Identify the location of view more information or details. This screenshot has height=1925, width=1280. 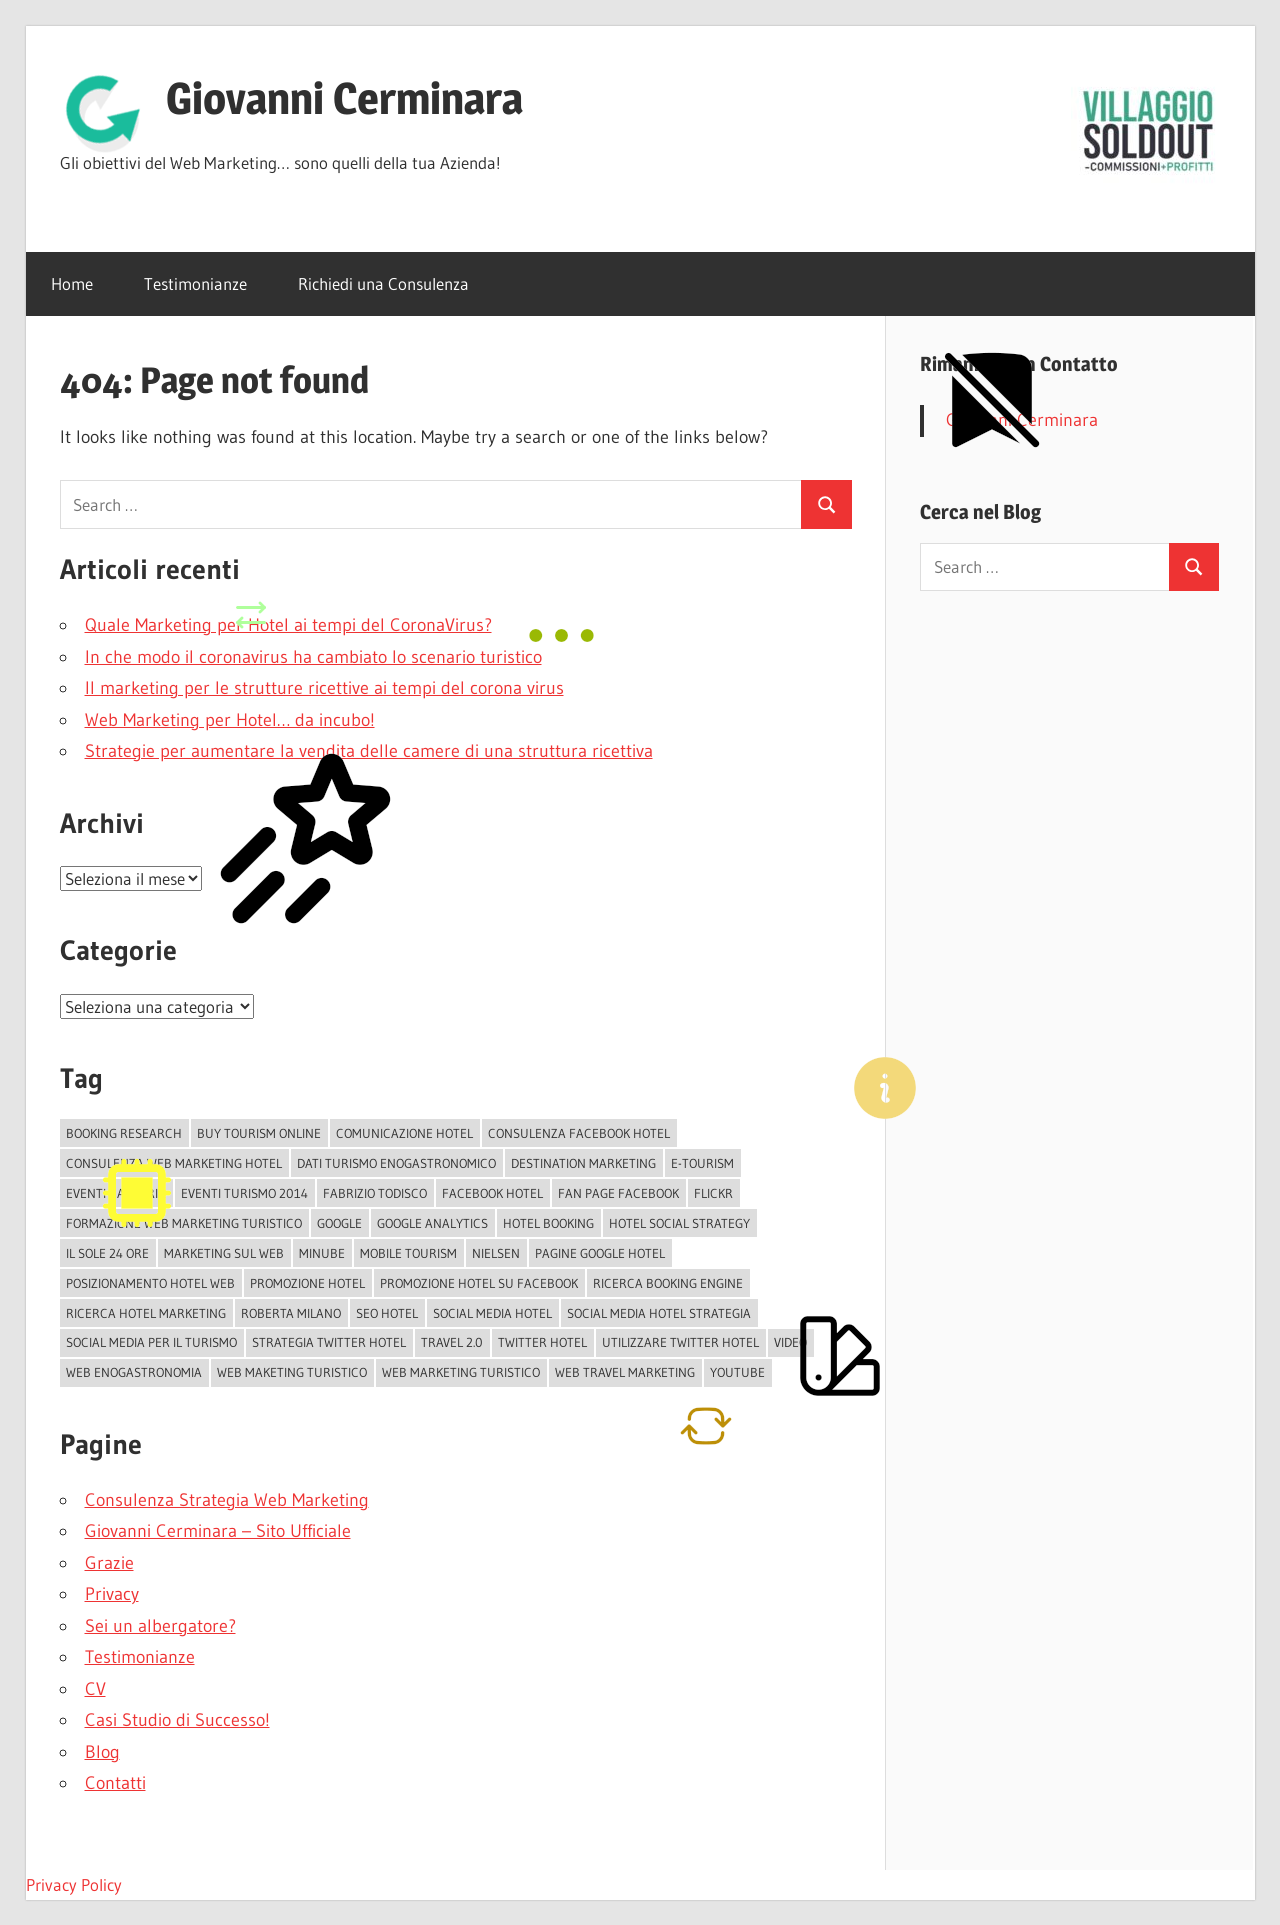
(885, 1088).